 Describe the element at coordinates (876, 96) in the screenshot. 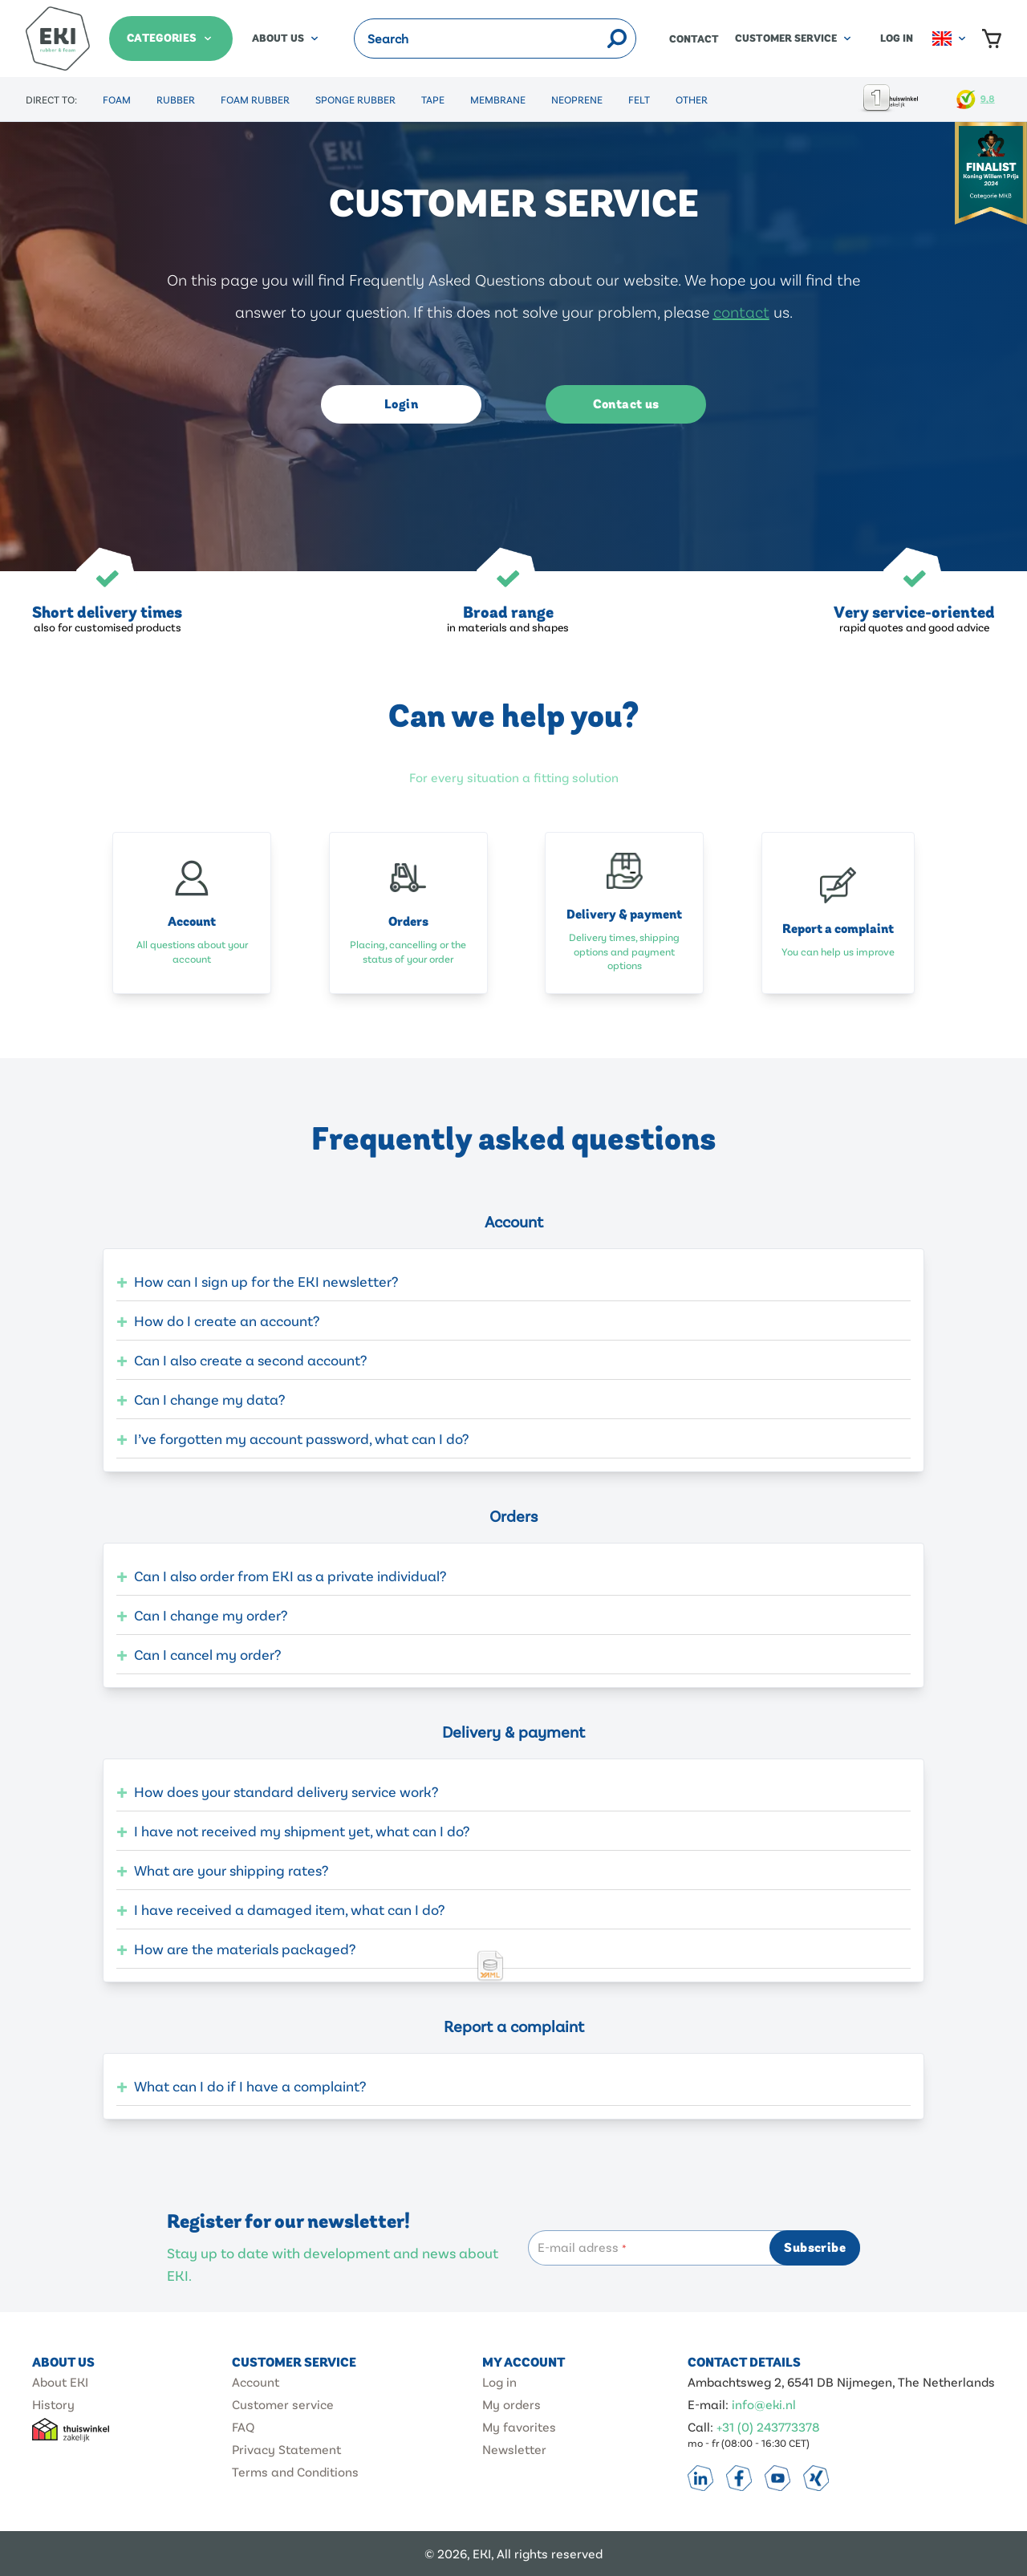

I see `reset zoom to 100% or original size` at that location.